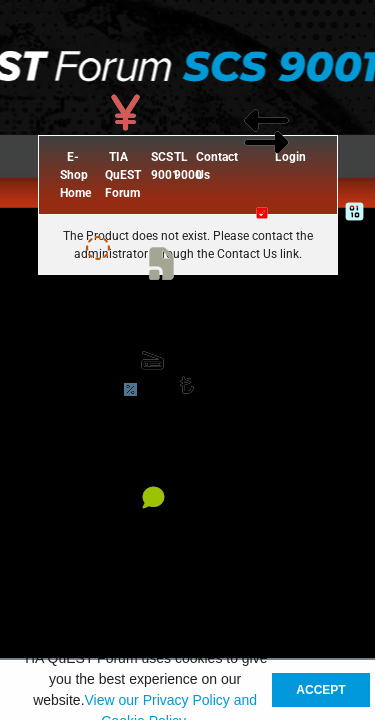 The image size is (375, 720). Describe the element at coordinates (262, 213) in the screenshot. I see `confirm or submit an action` at that location.